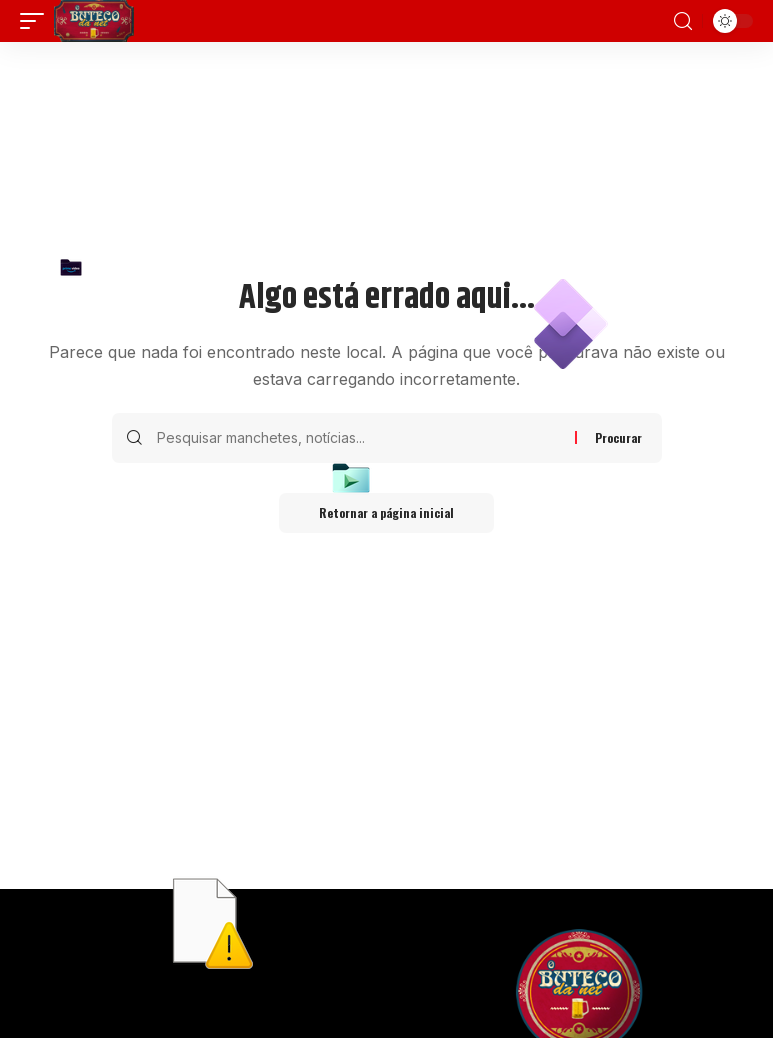 The width and height of the screenshot is (773, 1038). What do you see at coordinates (351, 479) in the screenshot?
I see `open internet download manager folder` at bounding box center [351, 479].